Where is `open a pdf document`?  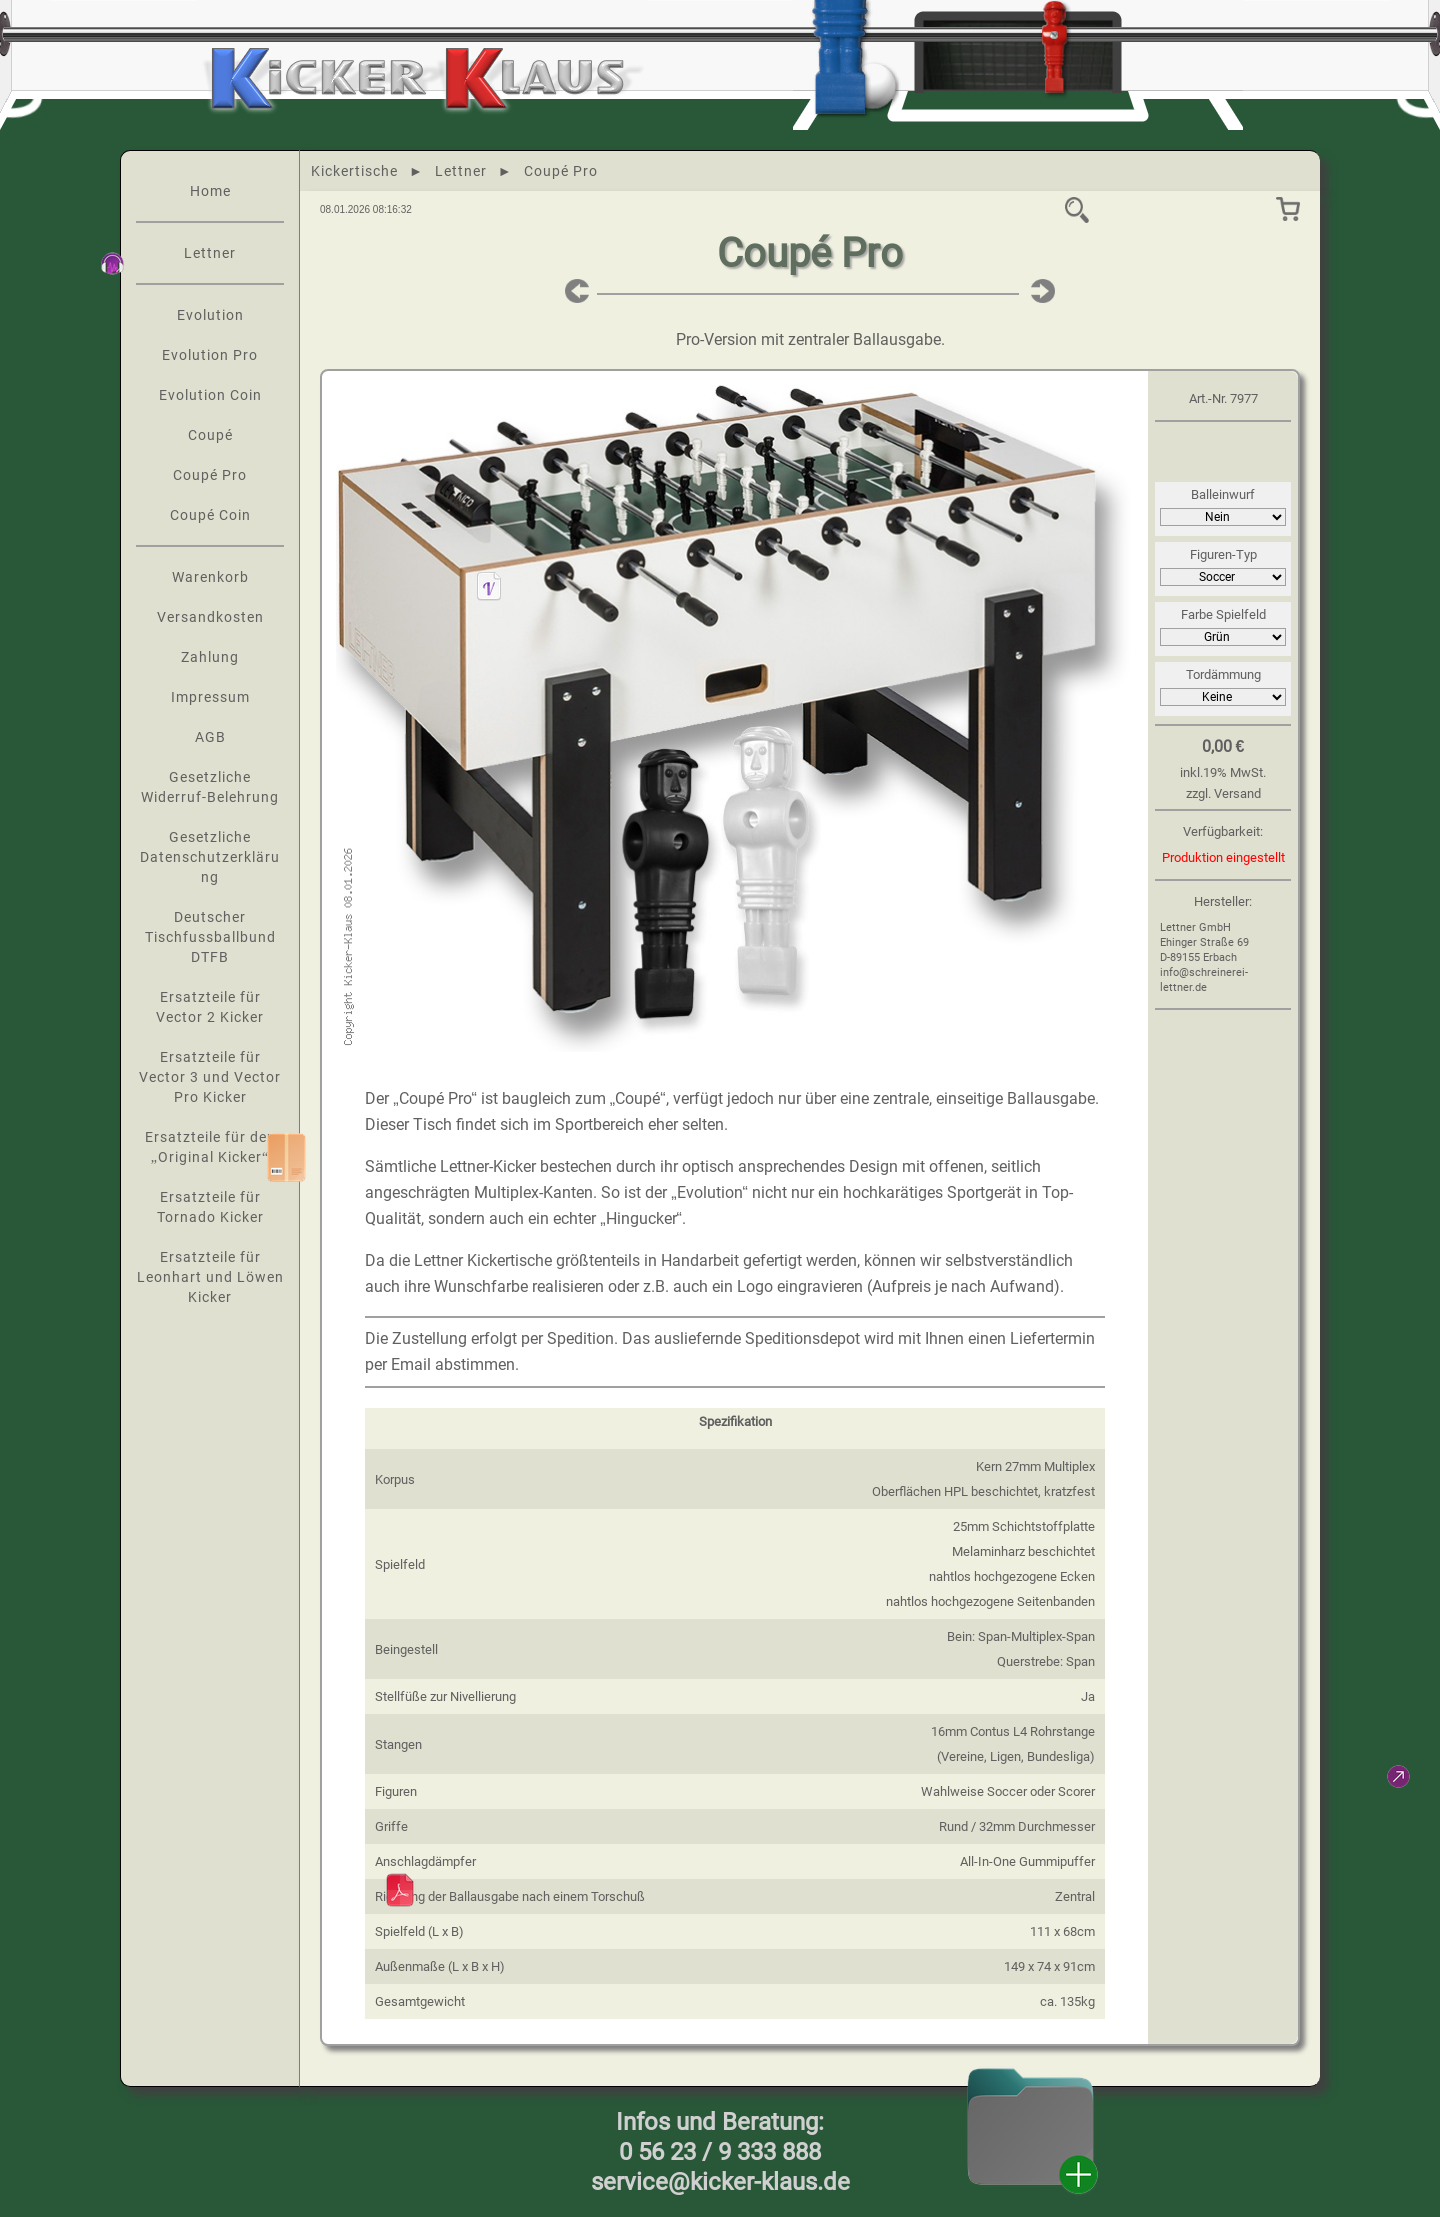
open a pdf document is located at coordinates (400, 1890).